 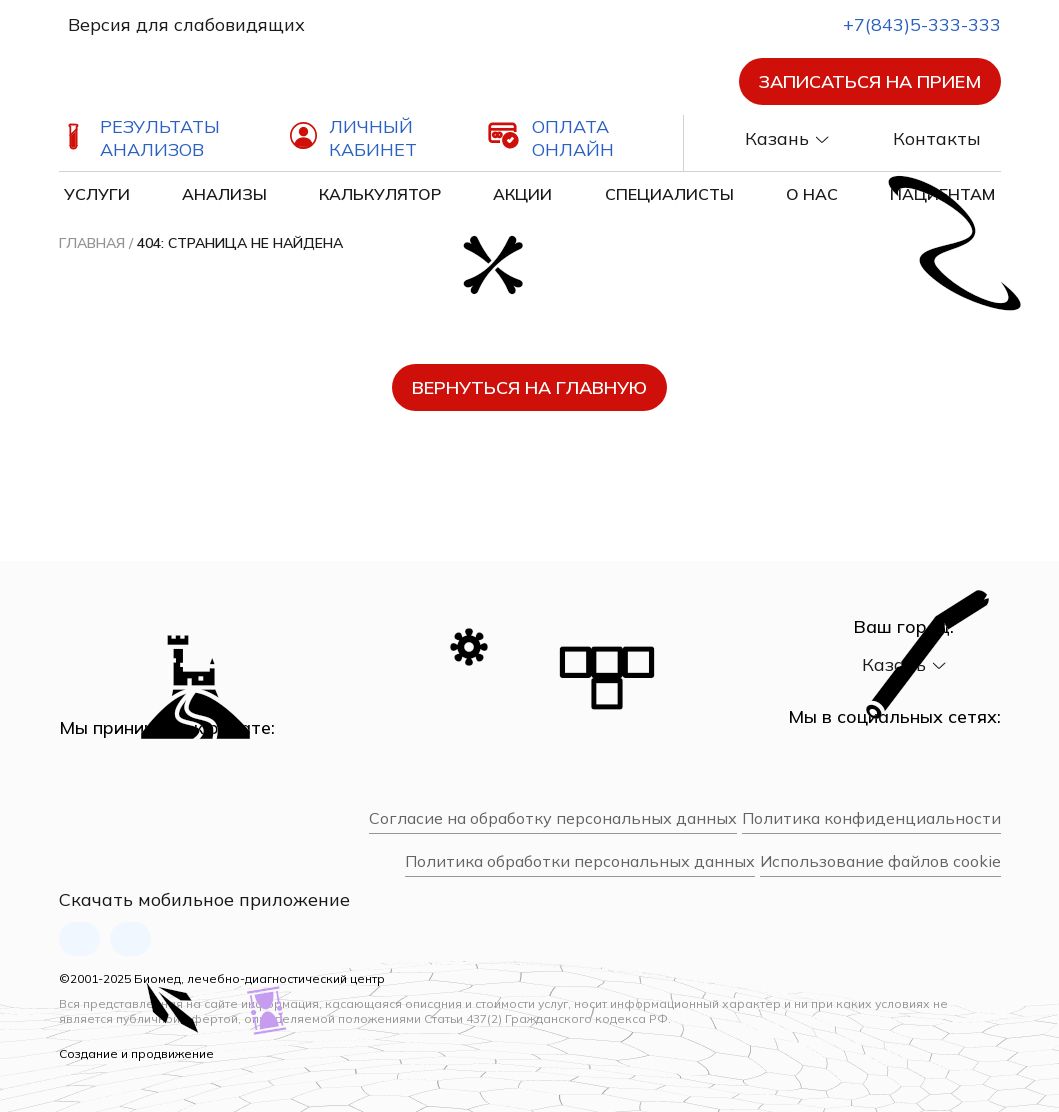 What do you see at coordinates (195, 684) in the screenshot?
I see `view castle or fortress location on map` at bounding box center [195, 684].